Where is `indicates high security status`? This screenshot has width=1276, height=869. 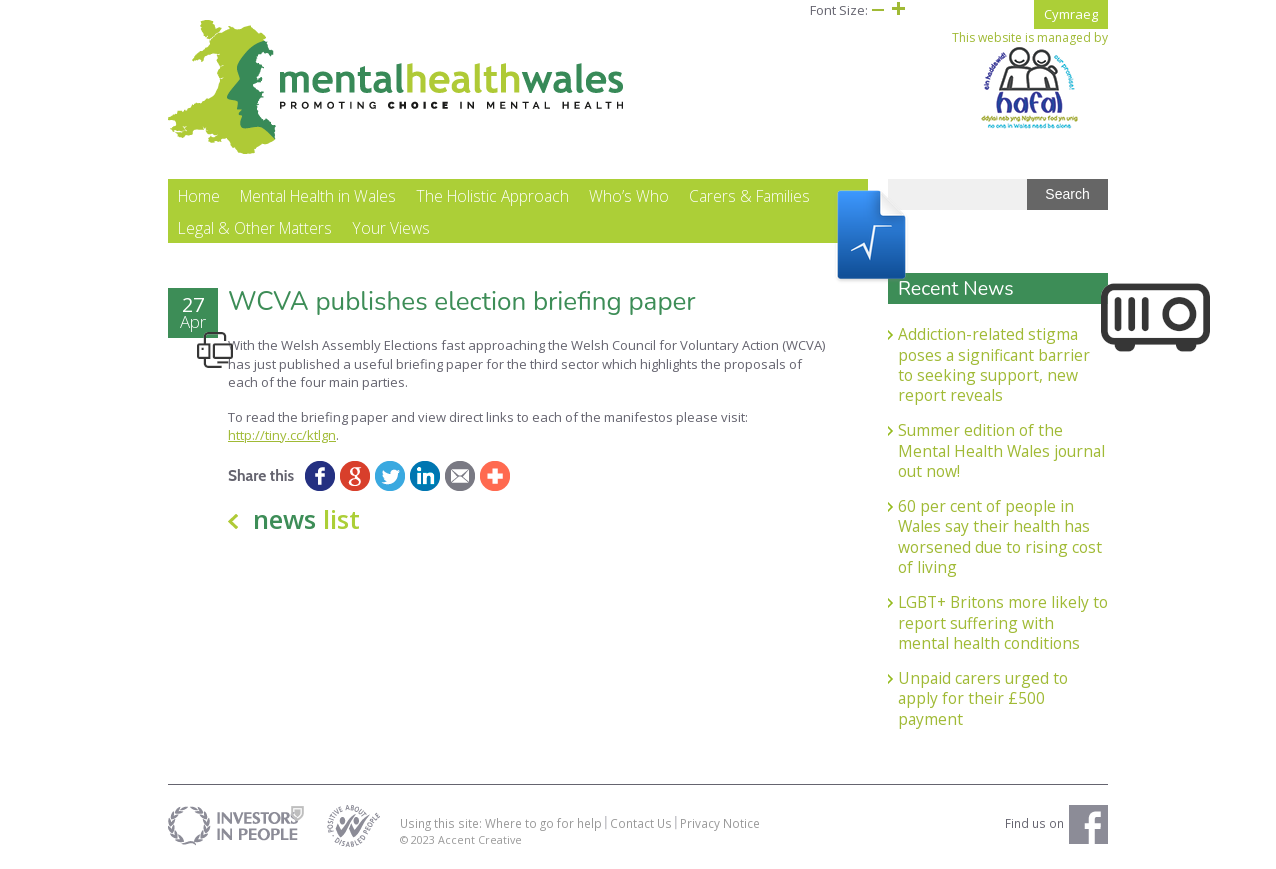
indicates high security status is located at coordinates (297, 813).